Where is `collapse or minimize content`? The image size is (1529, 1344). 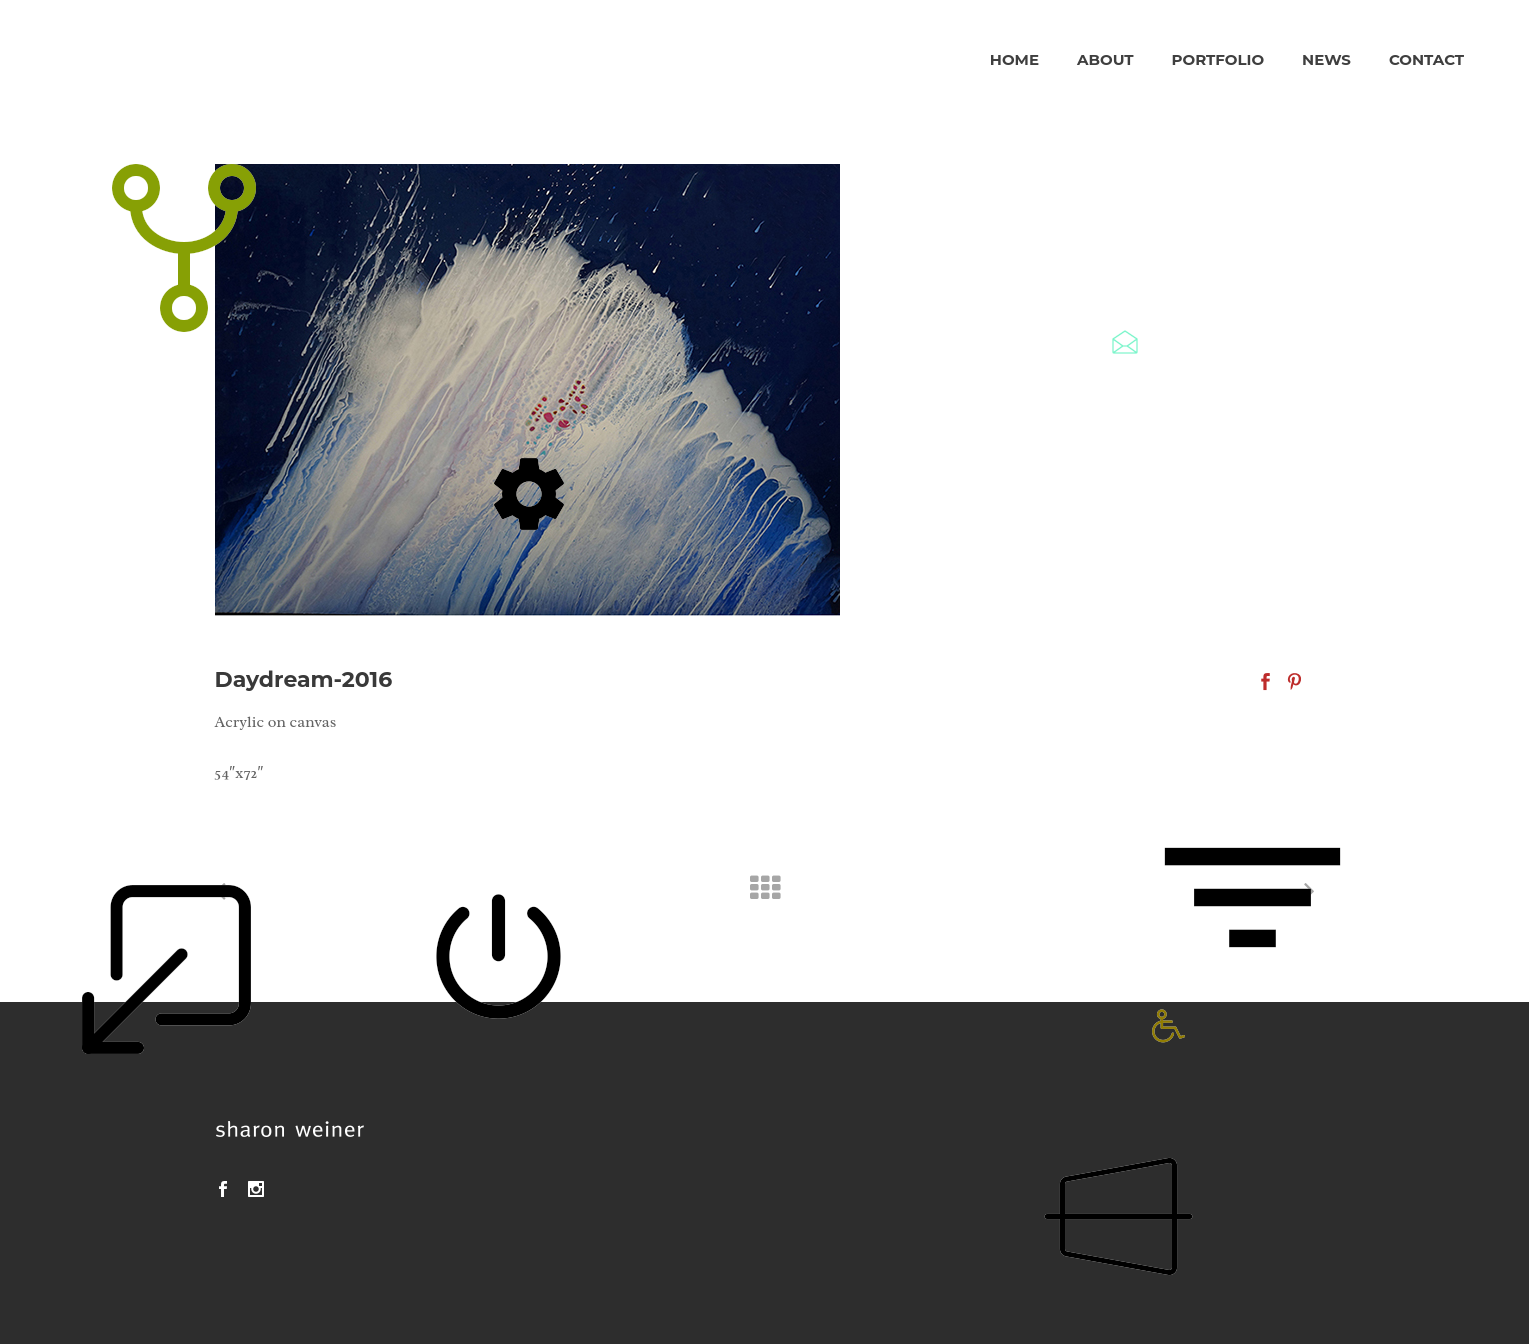 collapse or minimize content is located at coordinates (166, 969).